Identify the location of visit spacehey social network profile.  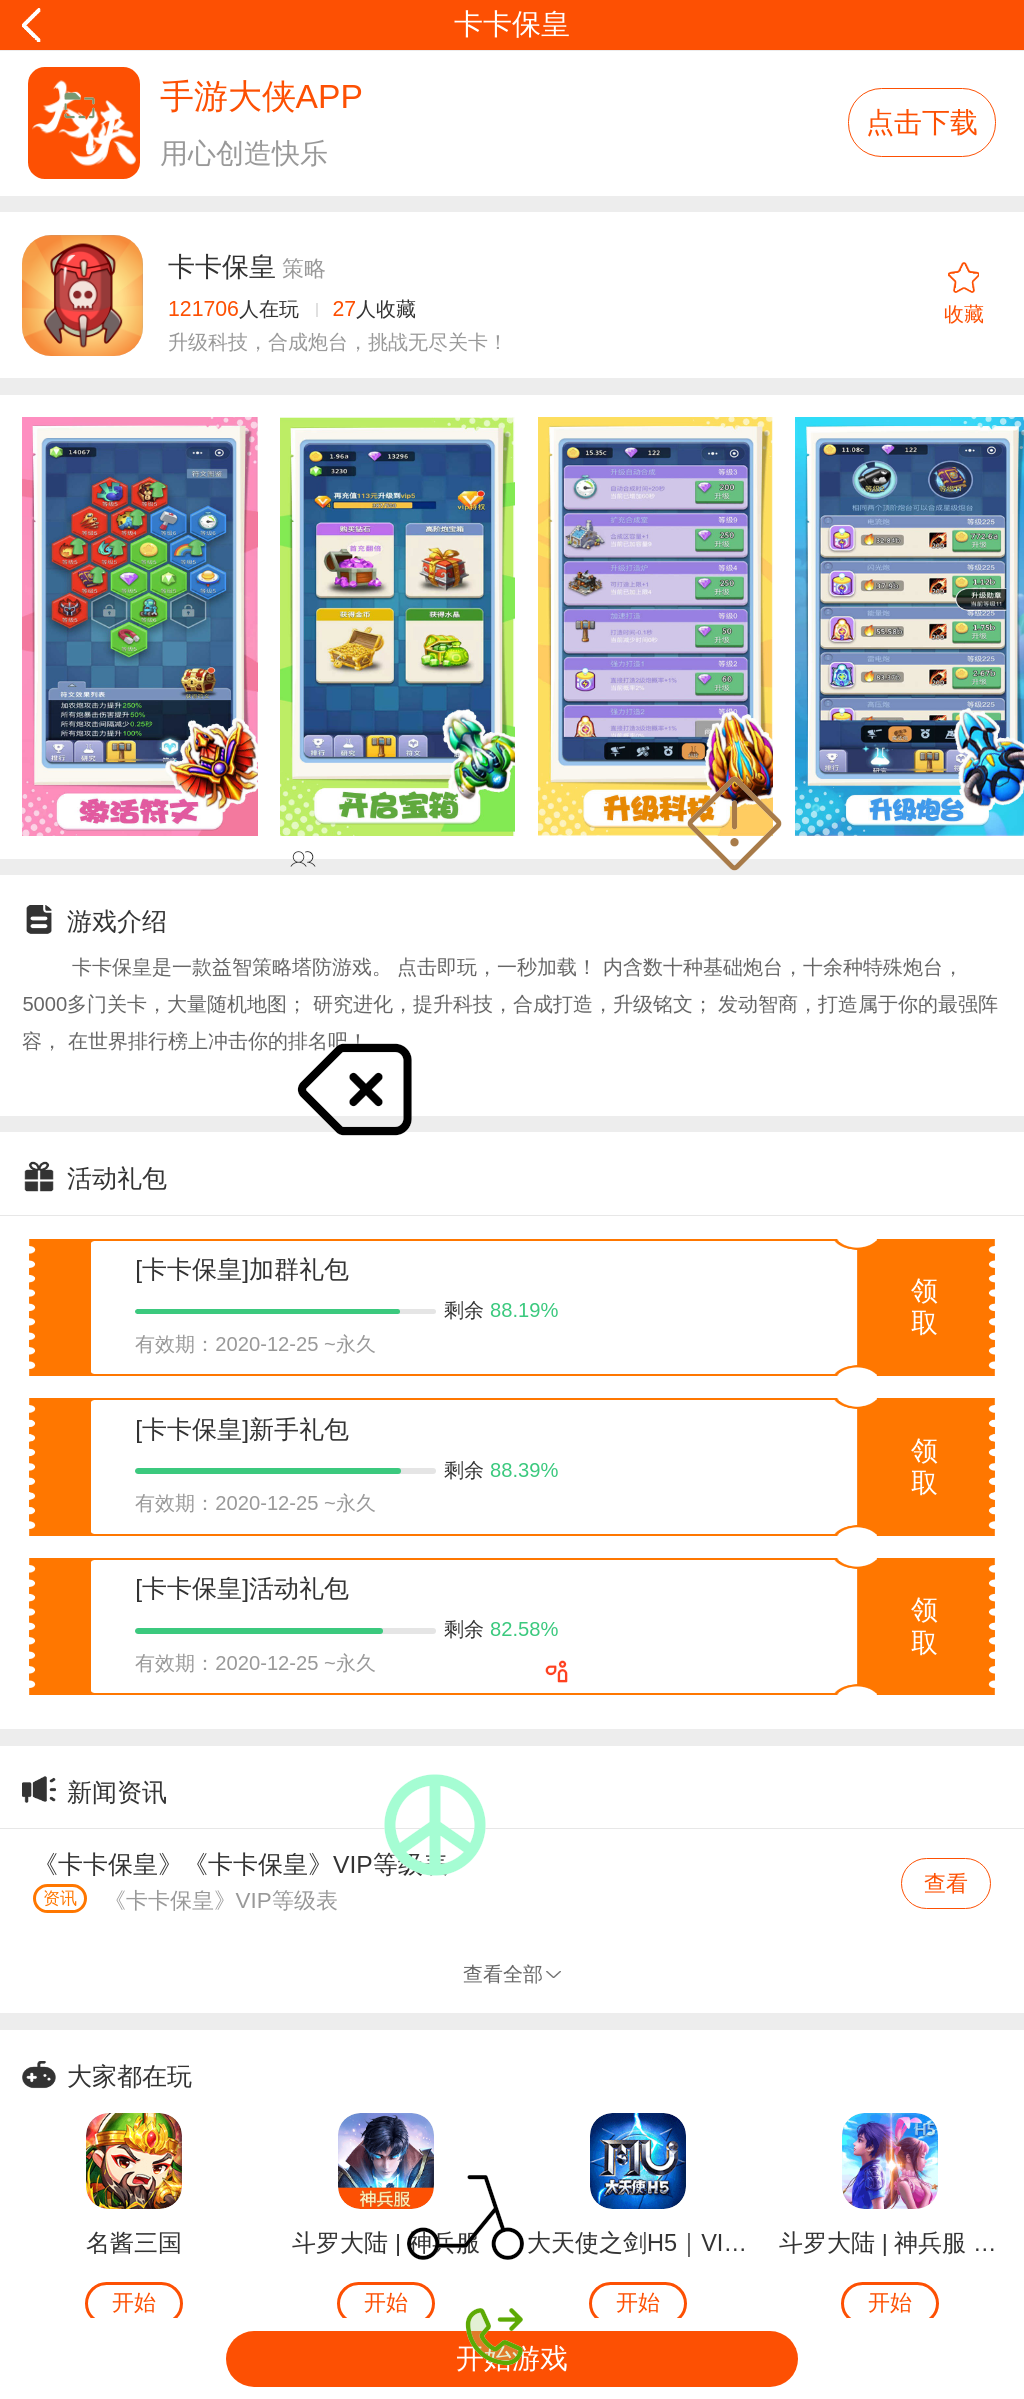
(556, 1671).